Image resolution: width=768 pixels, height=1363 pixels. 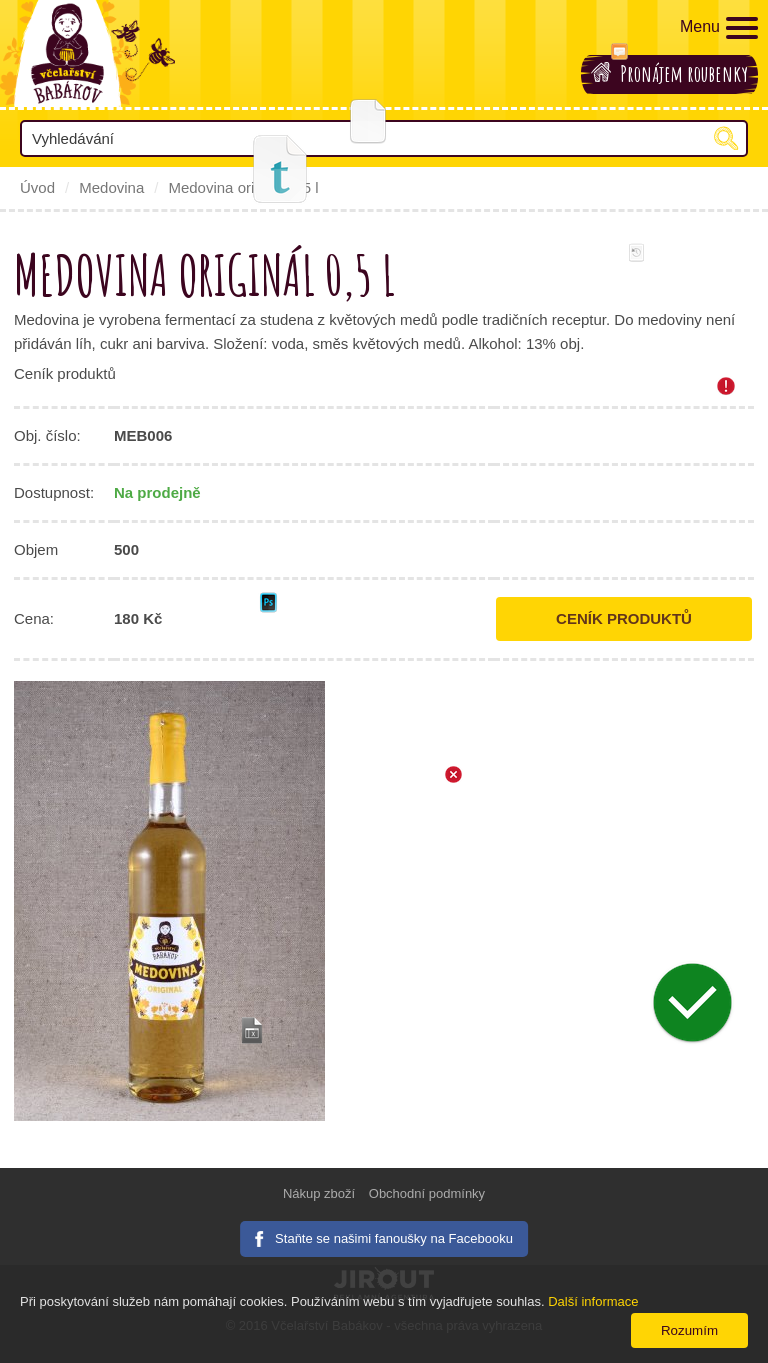 What do you see at coordinates (453, 774) in the screenshot?
I see `stop or cancel the current action` at bounding box center [453, 774].